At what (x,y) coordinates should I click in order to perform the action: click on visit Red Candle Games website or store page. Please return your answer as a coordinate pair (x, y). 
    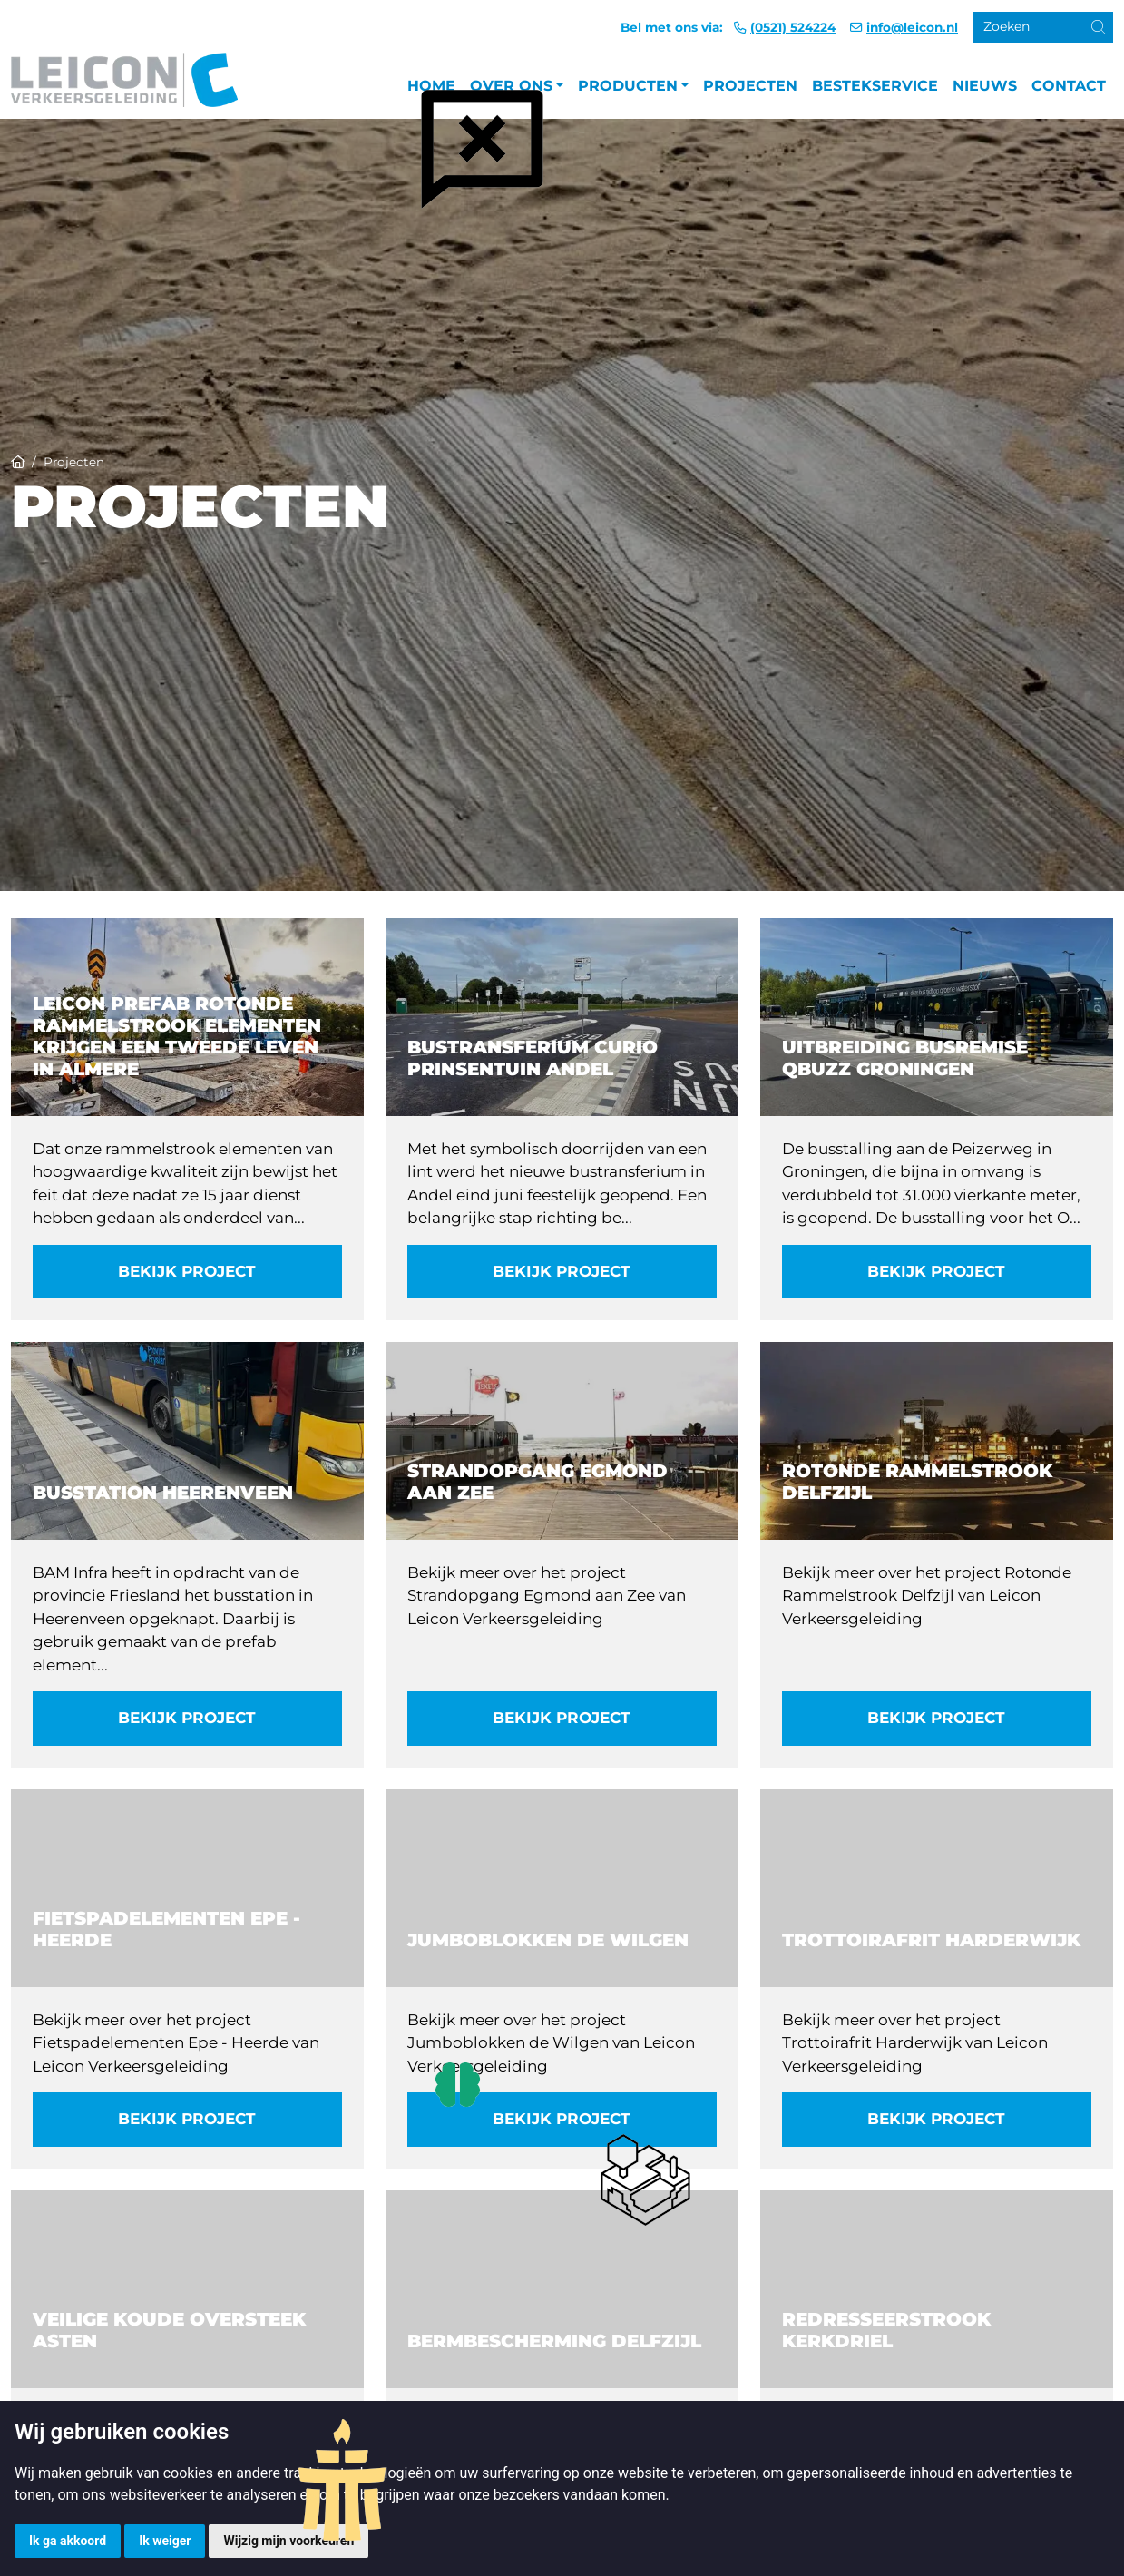
    Looking at the image, I should click on (342, 2480).